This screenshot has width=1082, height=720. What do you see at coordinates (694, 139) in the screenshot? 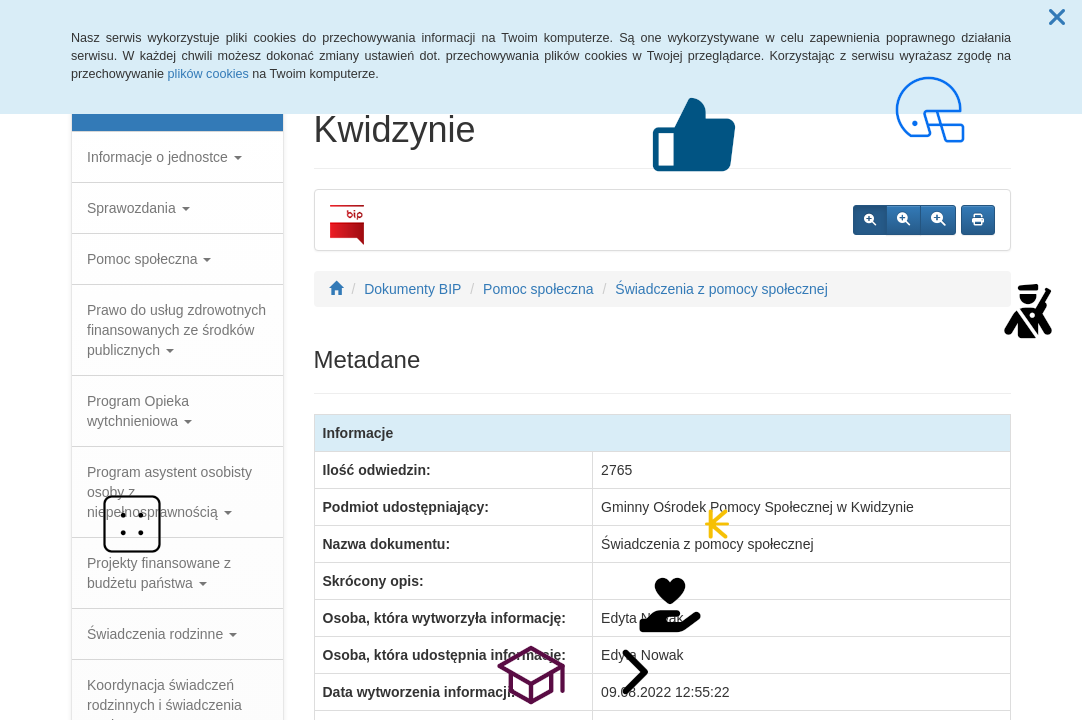
I see `like or approve content` at bounding box center [694, 139].